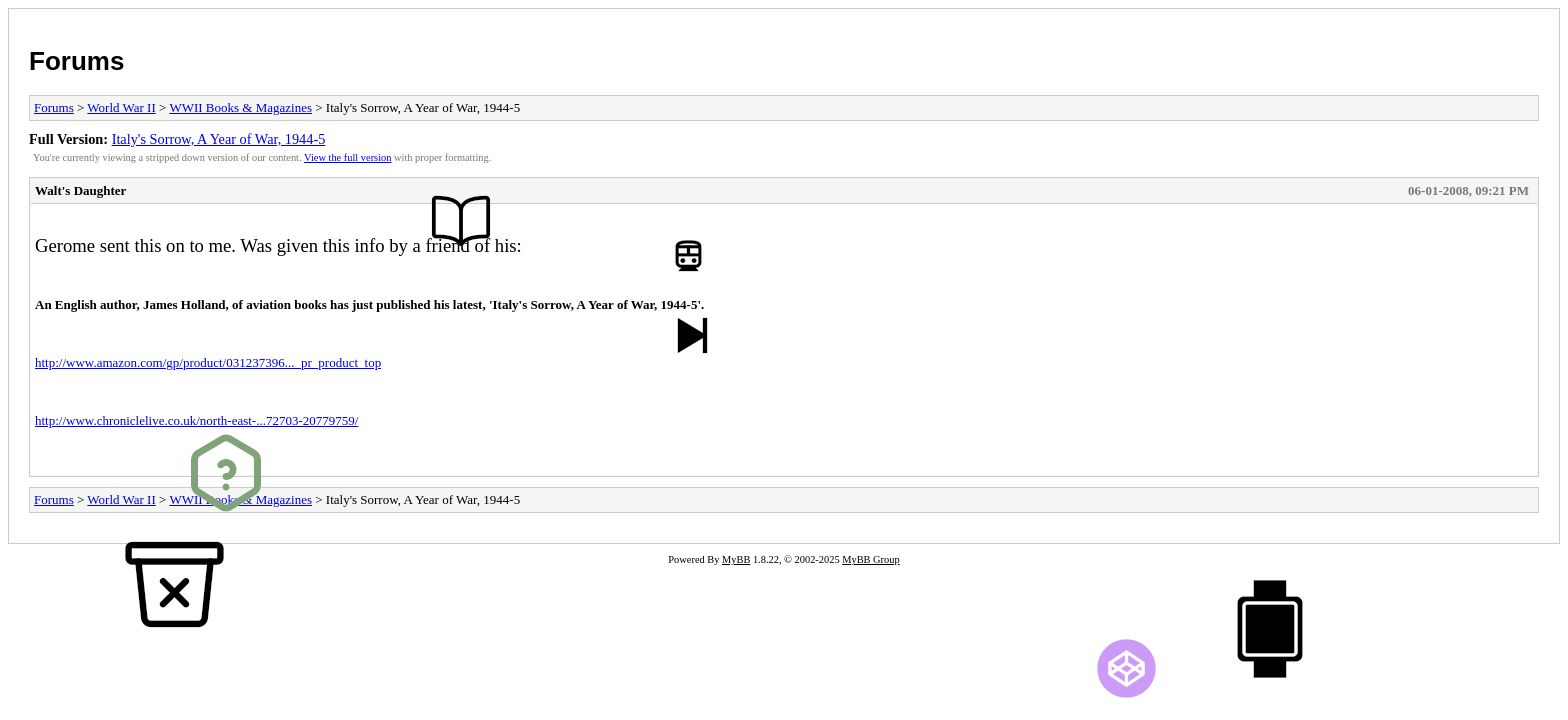  What do you see at coordinates (226, 473) in the screenshot?
I see `access help or support options` at bounding box center [226, 473].